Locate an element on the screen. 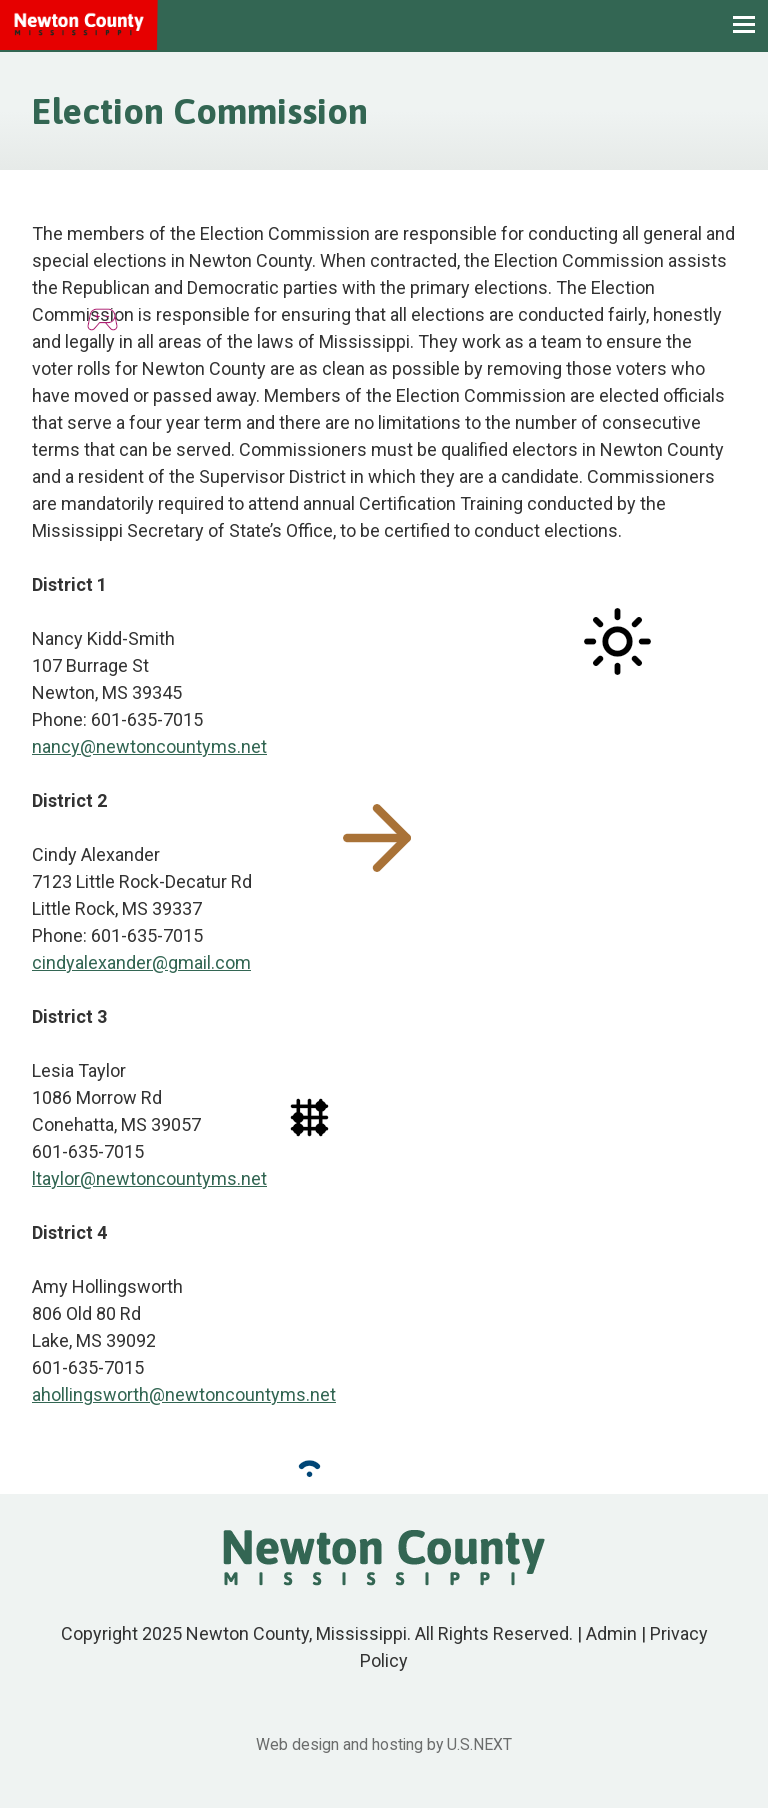 The image size is (768, 1808). navigate to the next item or screen is located at coordinates (377, 838).